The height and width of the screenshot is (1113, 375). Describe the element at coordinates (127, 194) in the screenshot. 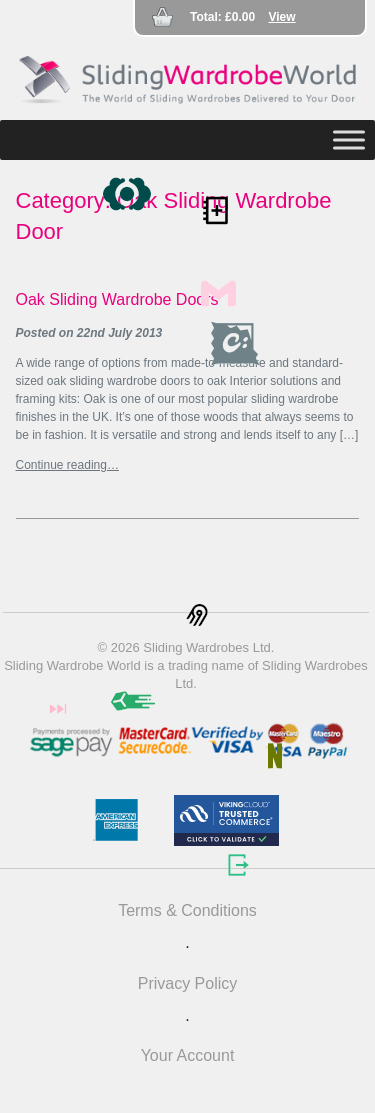

I see `cloudcannon logo` at that location.